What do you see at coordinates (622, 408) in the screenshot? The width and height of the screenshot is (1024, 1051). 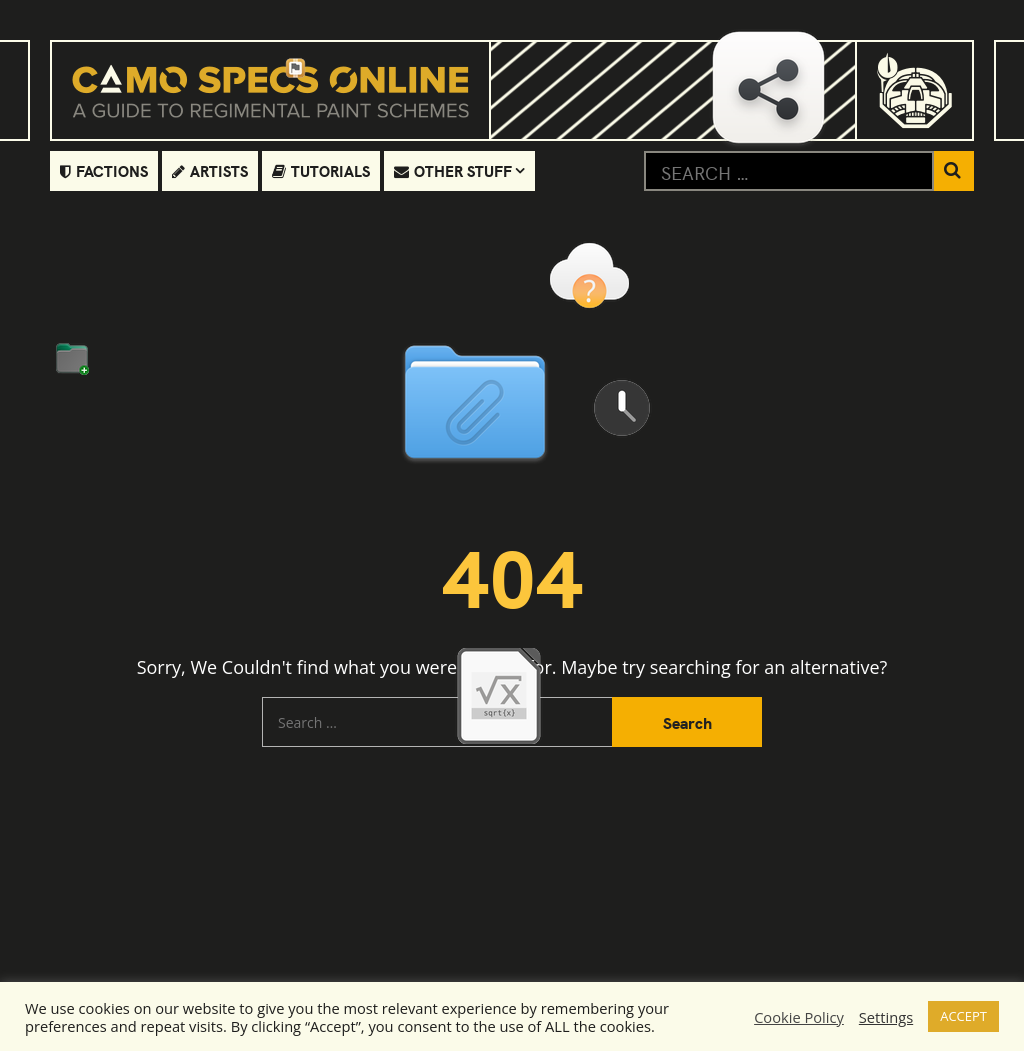 I see `indicates urgent or time-sensitive status` at bounding box center [622, 408].